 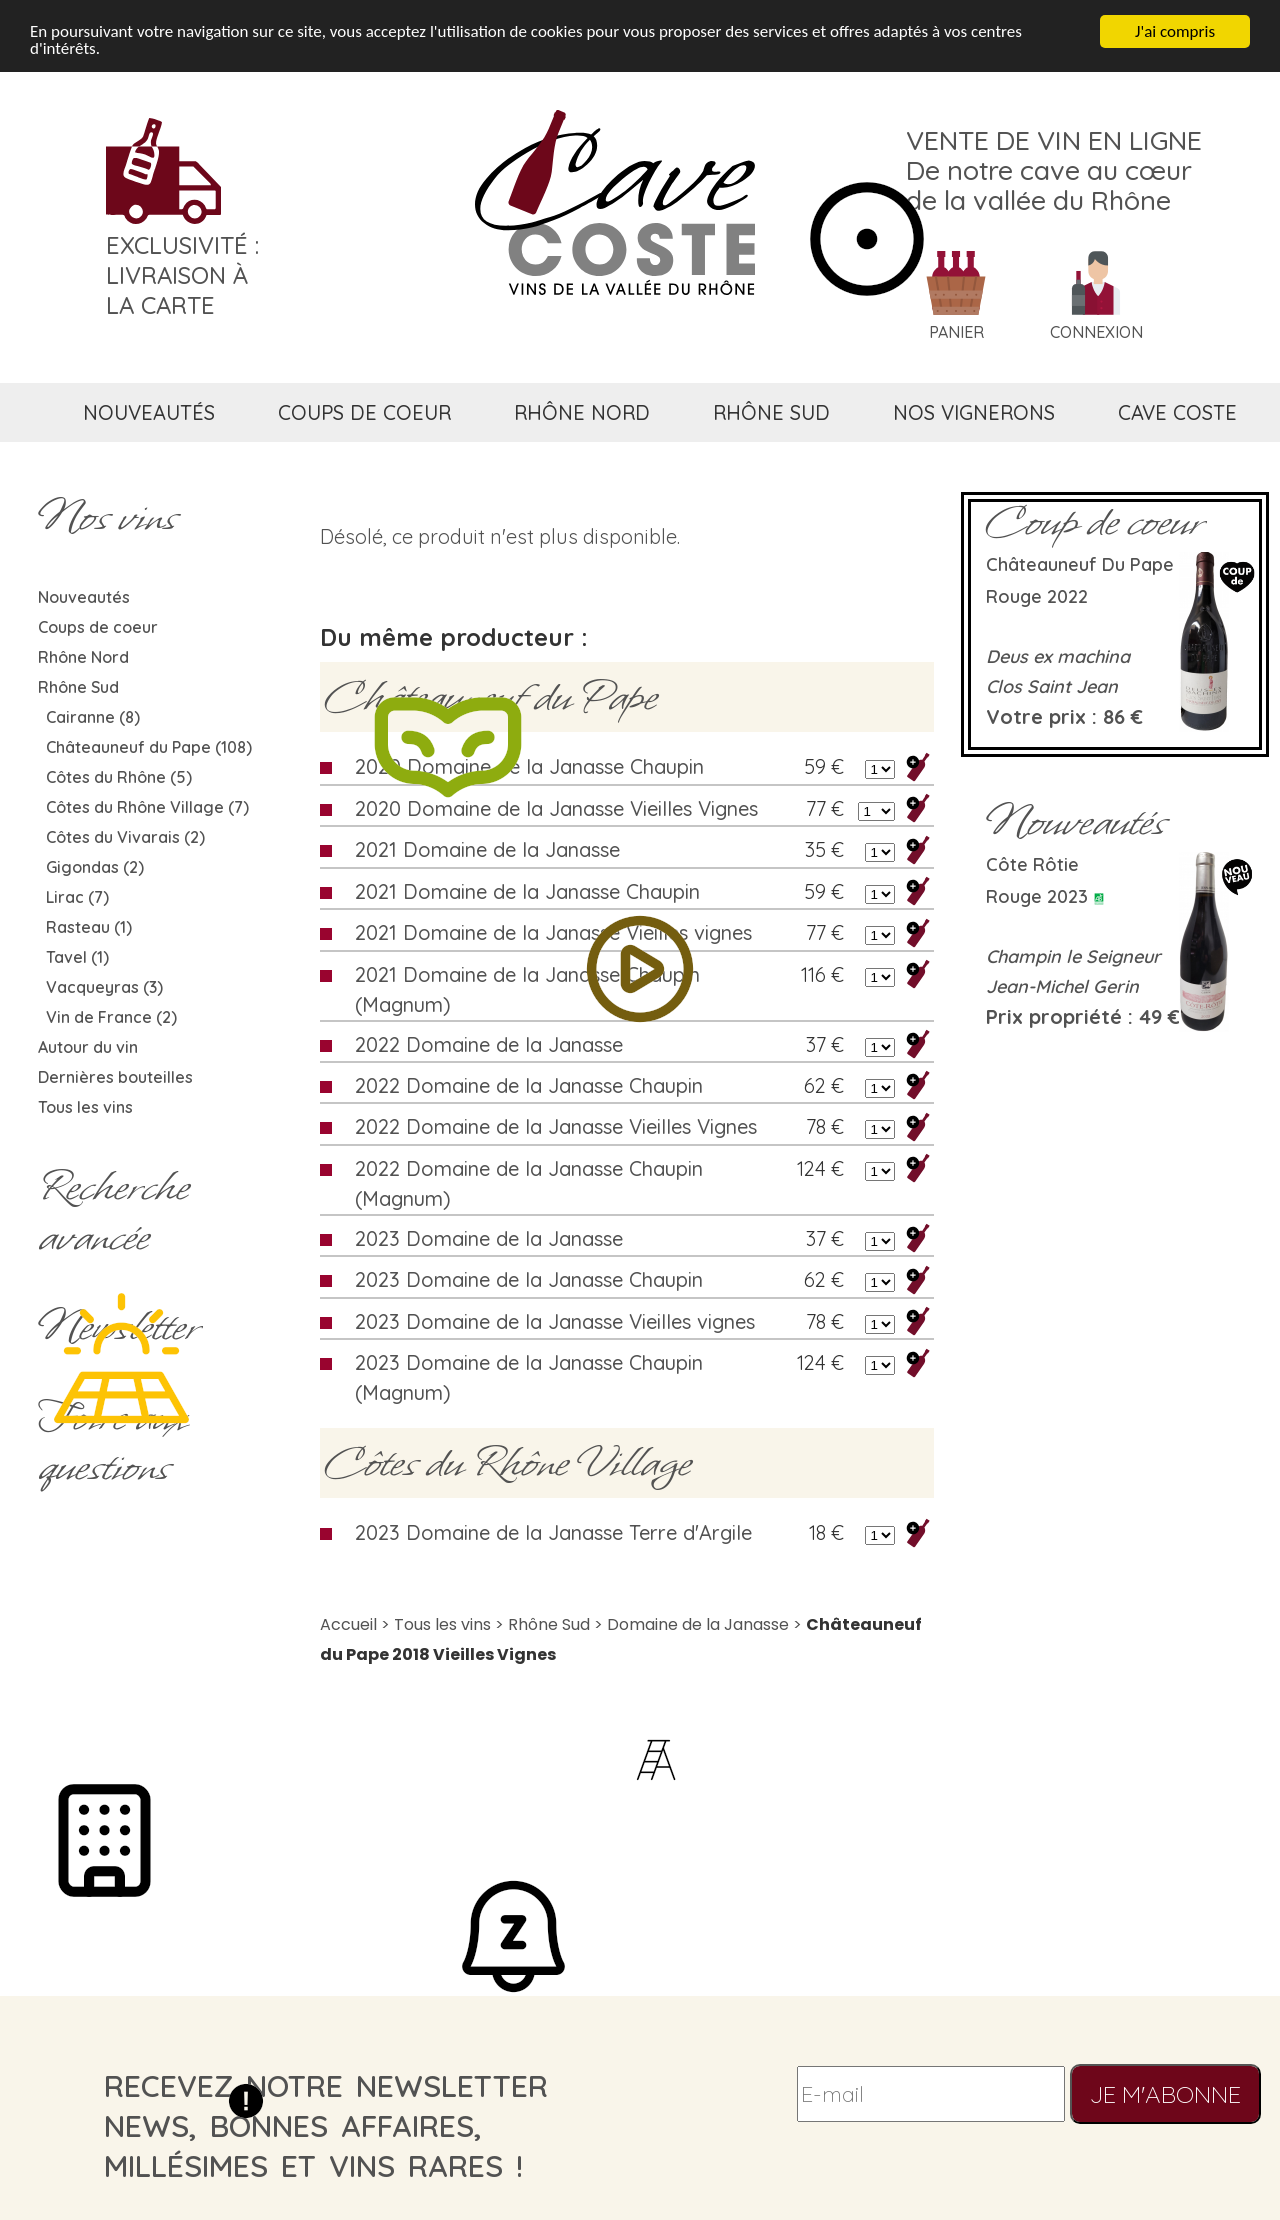 I want to click on enable incognito or private browsing mode, so click(x=448, y=744).